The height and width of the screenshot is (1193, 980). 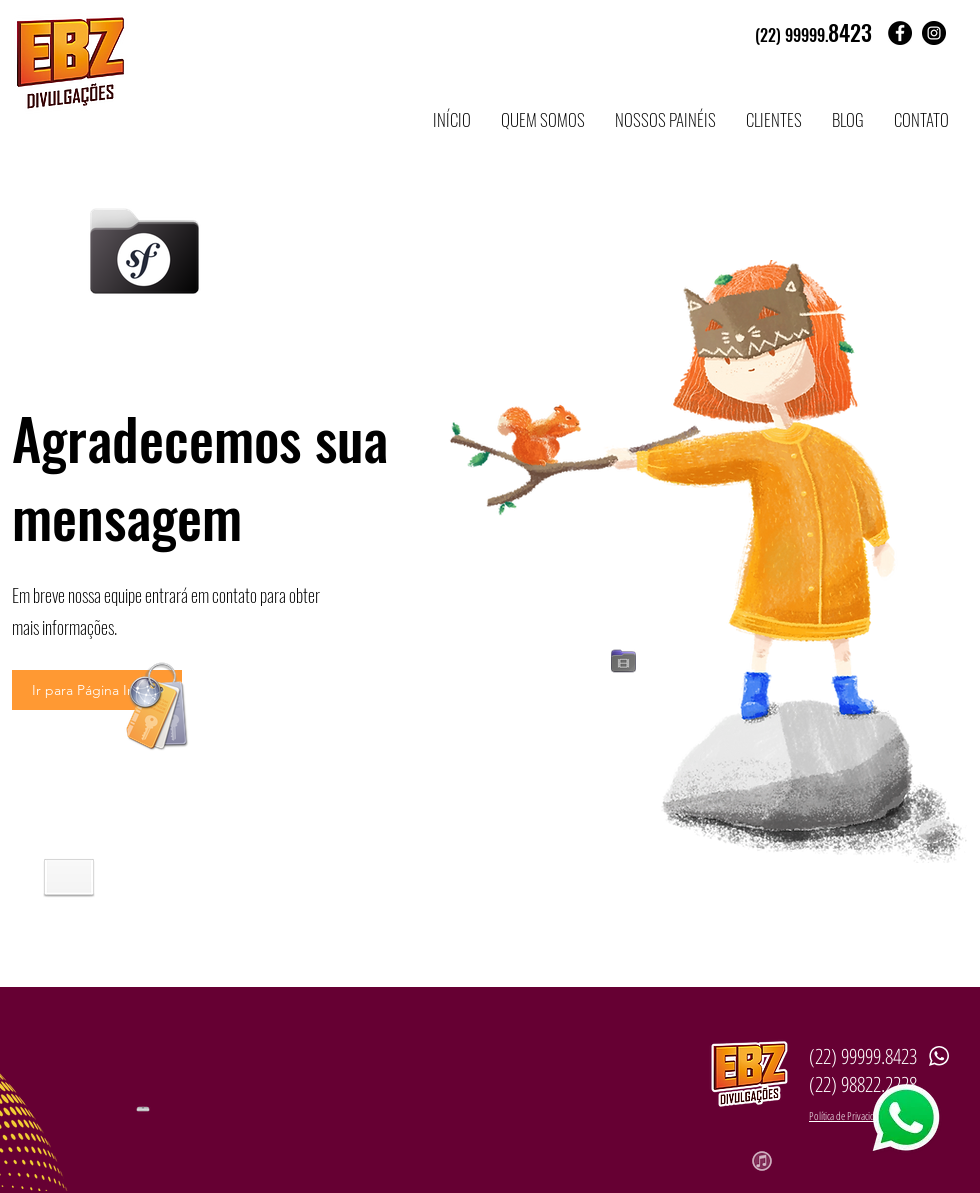 I want to click on open your videos folder, so click(x=623, y=660).